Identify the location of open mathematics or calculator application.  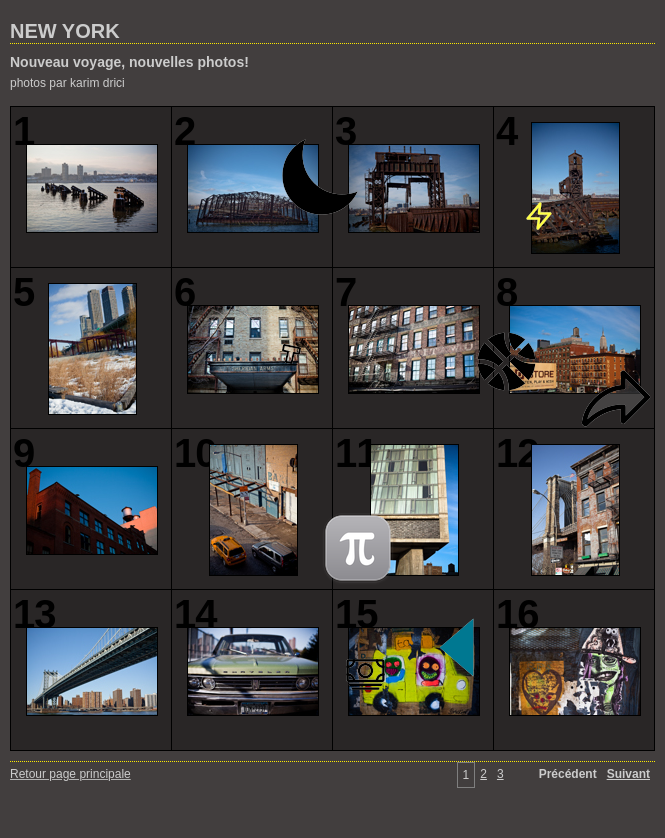
(358, 548).